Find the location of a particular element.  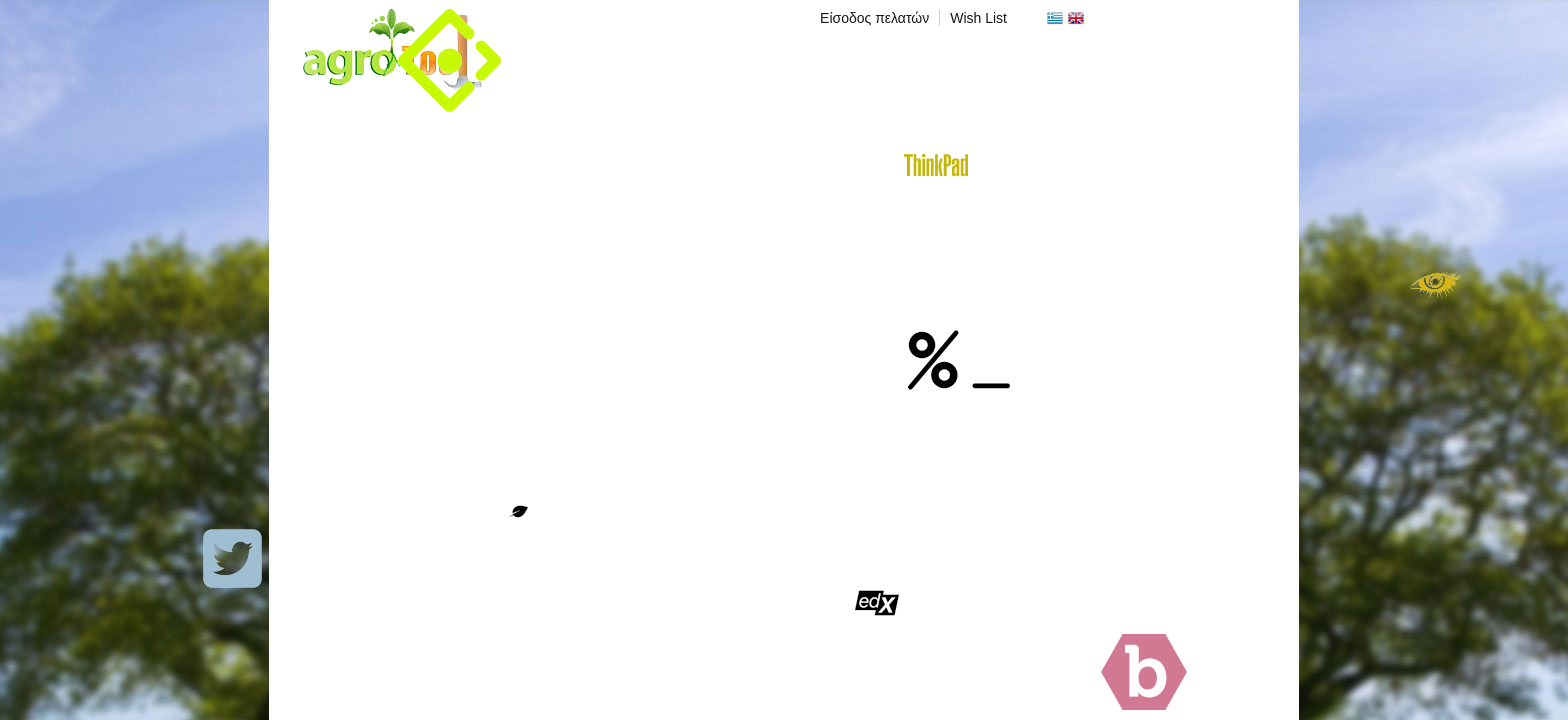

open the edX learning platform is located at coordinates (877, 603).